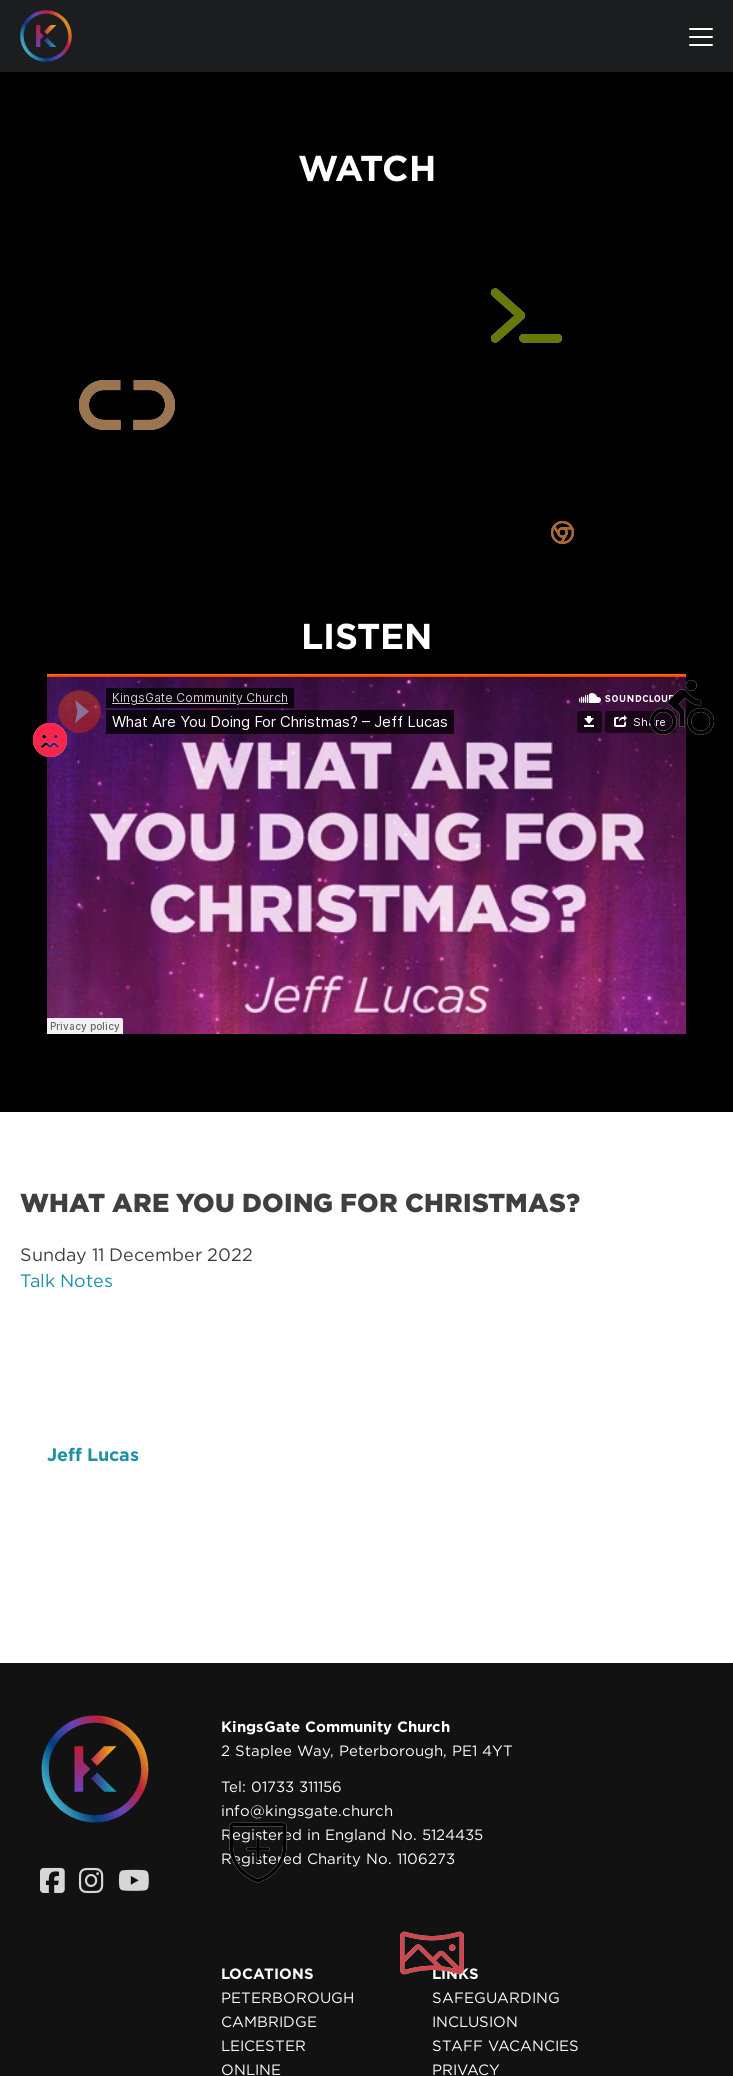 Image resolution: width=733 pixels, height=2076 pixels. Describe the element at coordinates (562, 532) in the screenshot. I see `open Google Chrome browser` at that location.